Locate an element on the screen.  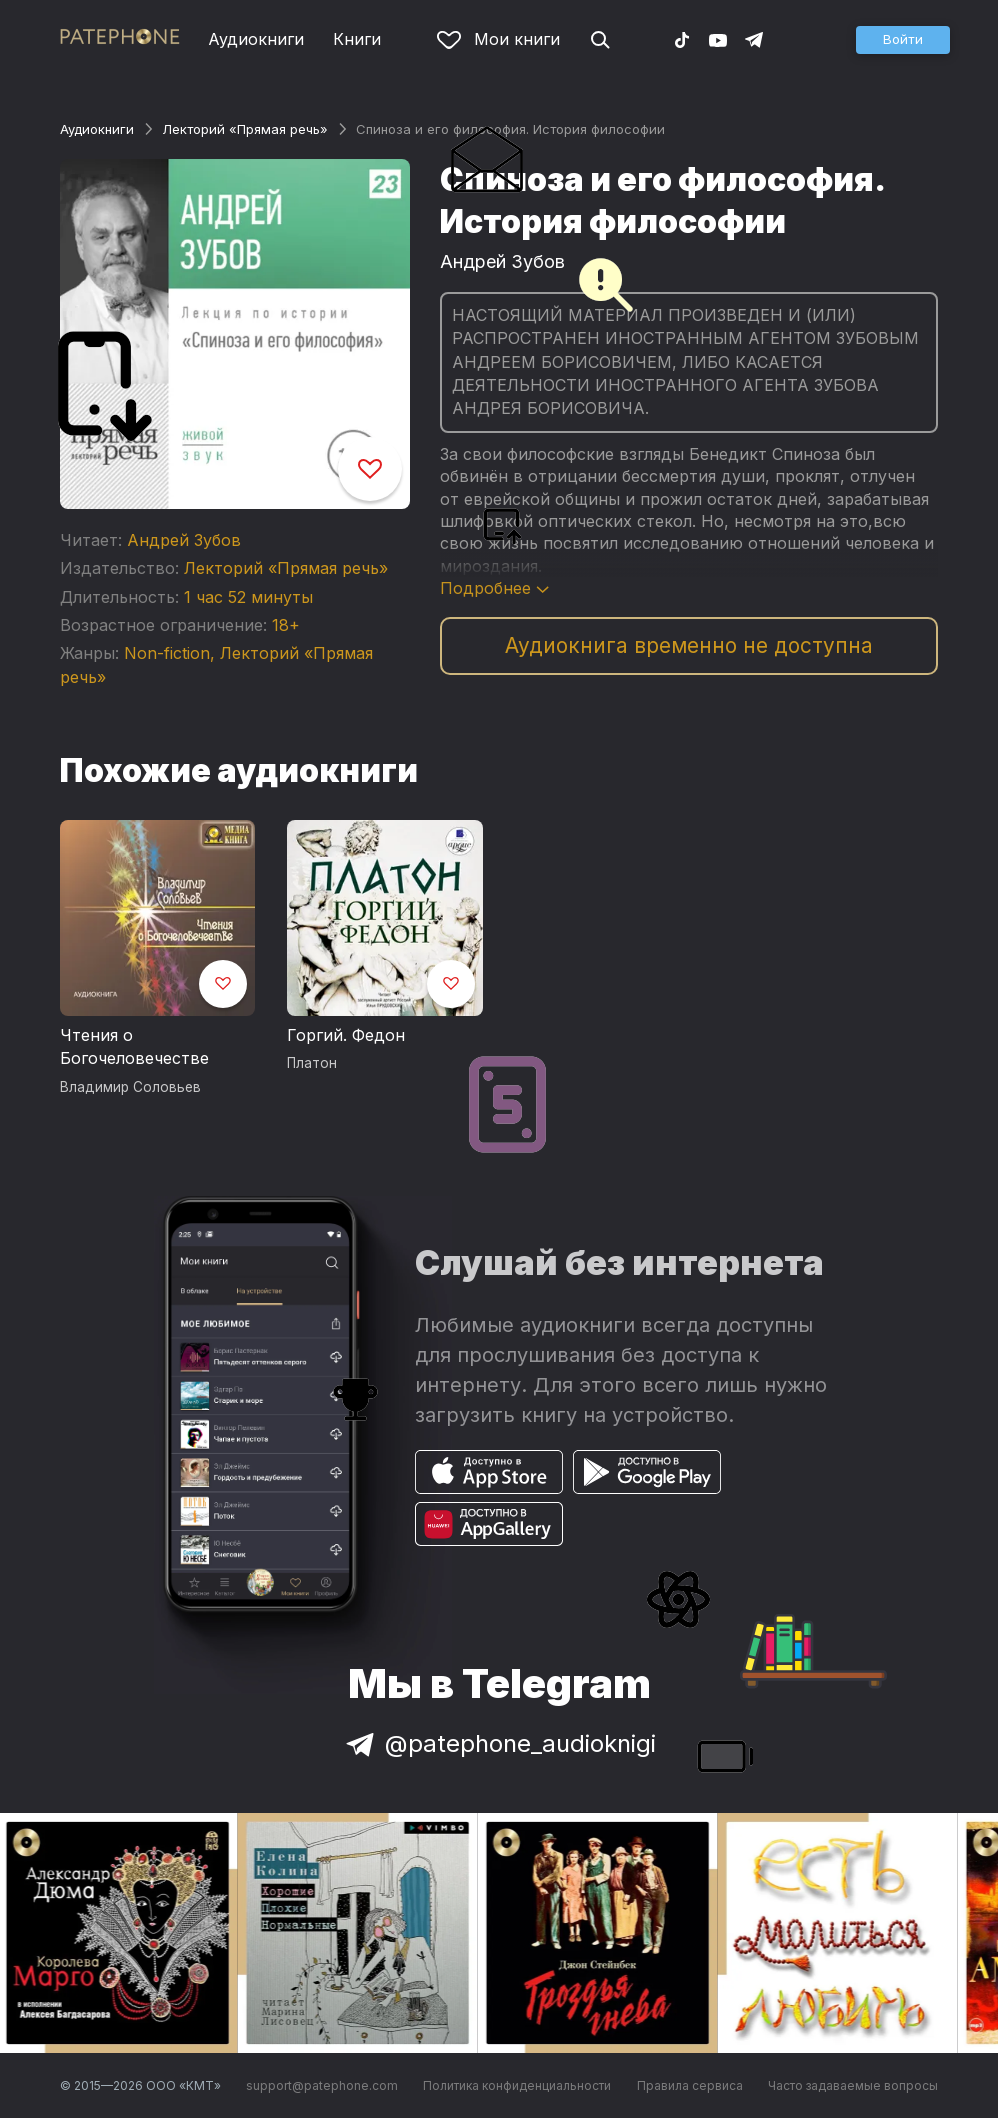
view achievements or awards is located at coordinates (355, 1398).